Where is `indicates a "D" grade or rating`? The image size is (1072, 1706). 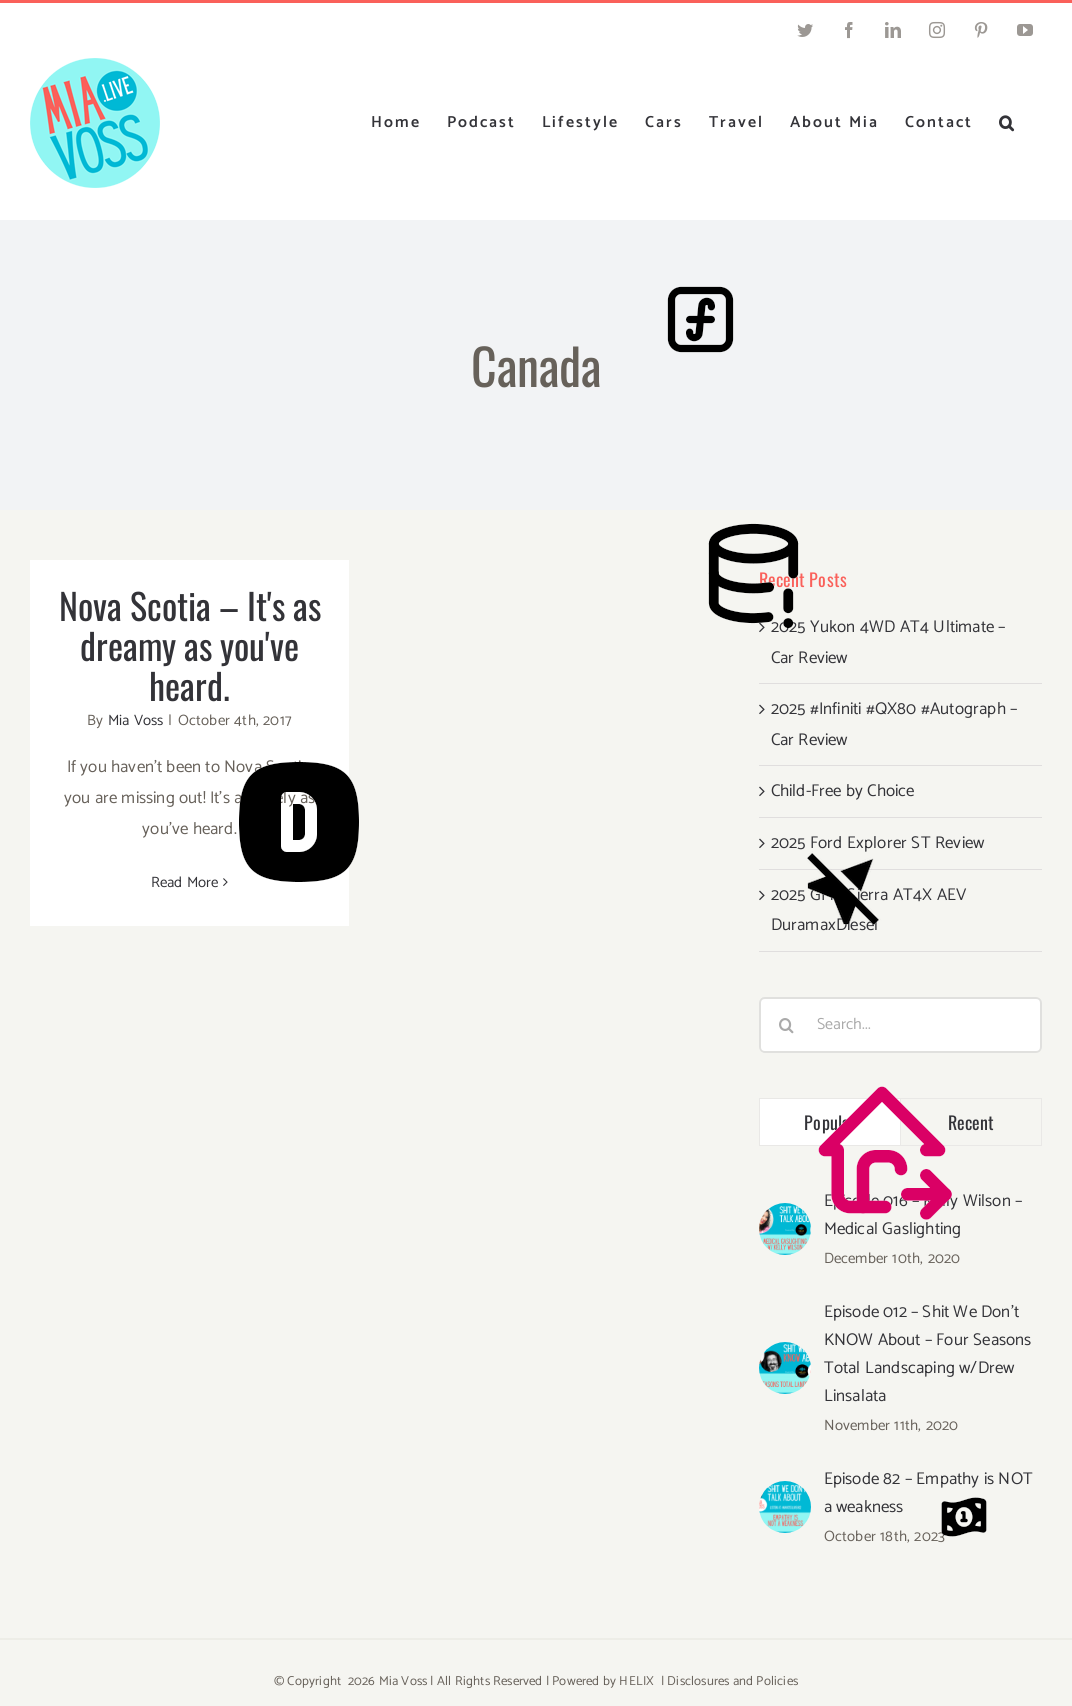 indicates a "D" grade or rating is located at coordinates (299, 822).